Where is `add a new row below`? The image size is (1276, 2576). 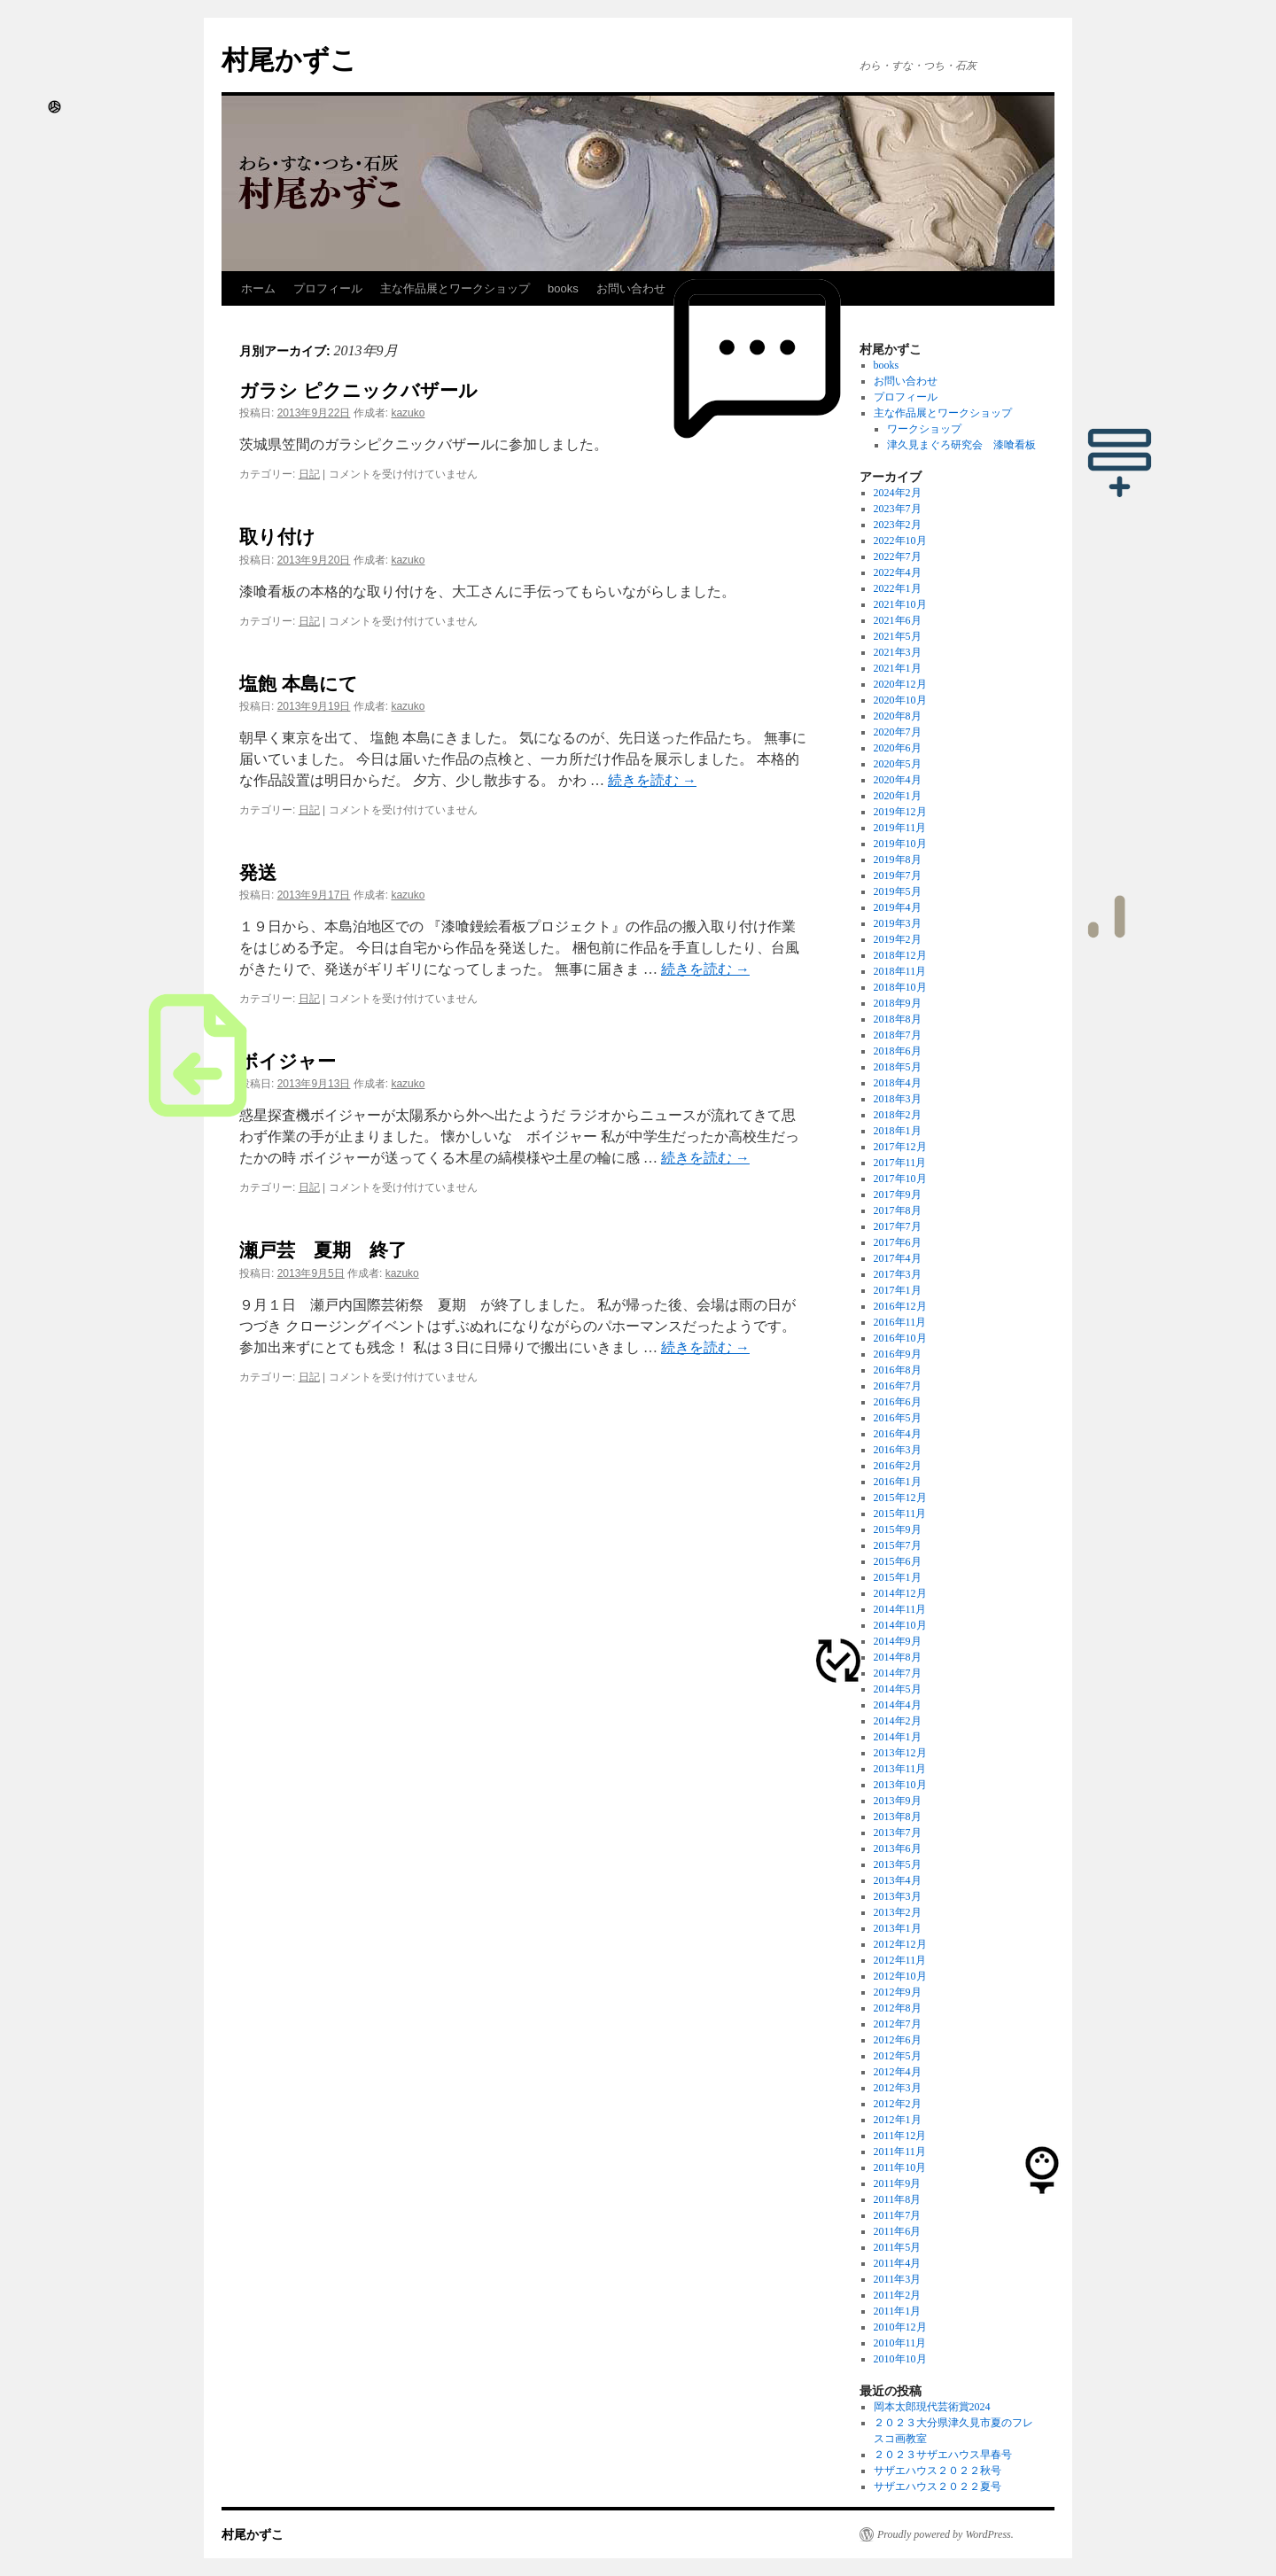 add a new row below is located at coordinates (1119, 457).